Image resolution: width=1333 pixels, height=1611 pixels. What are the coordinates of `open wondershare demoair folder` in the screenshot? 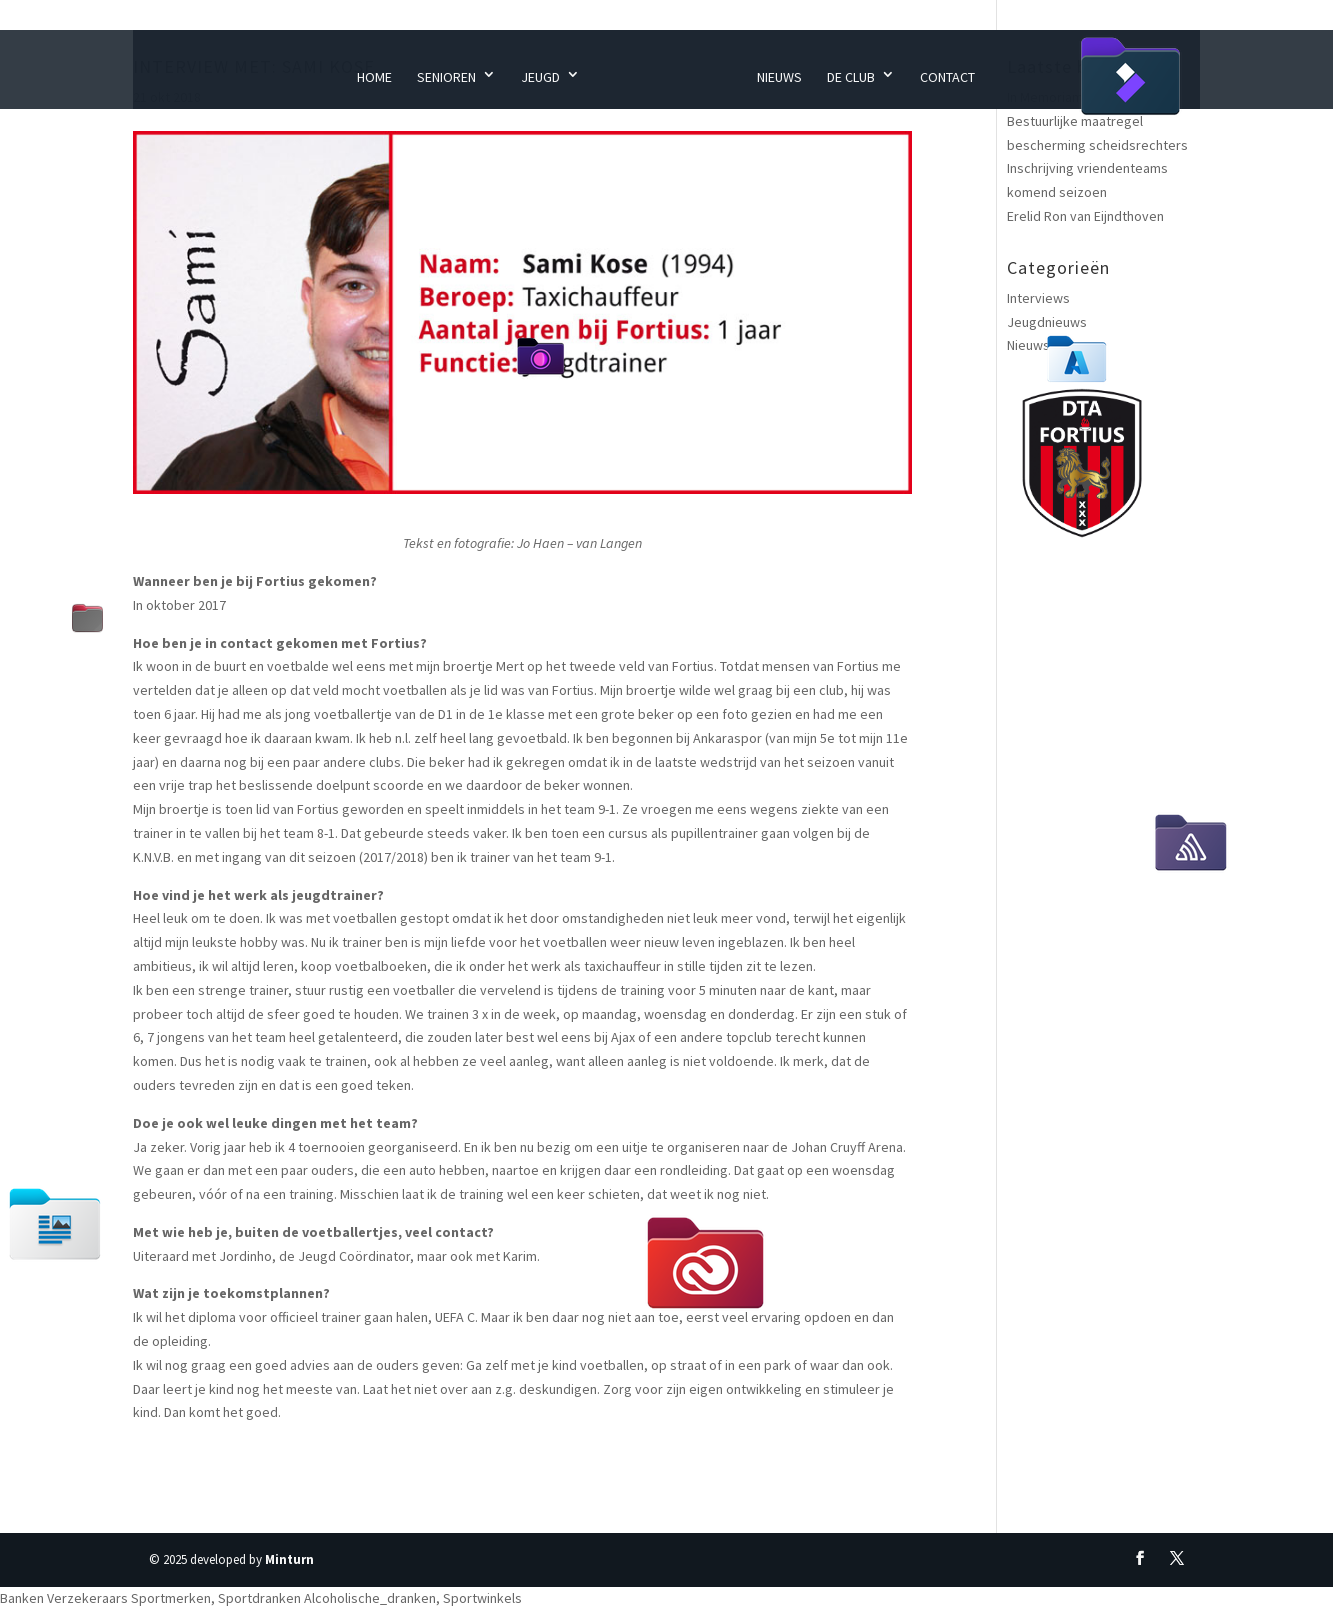 It's located at (540, 357).